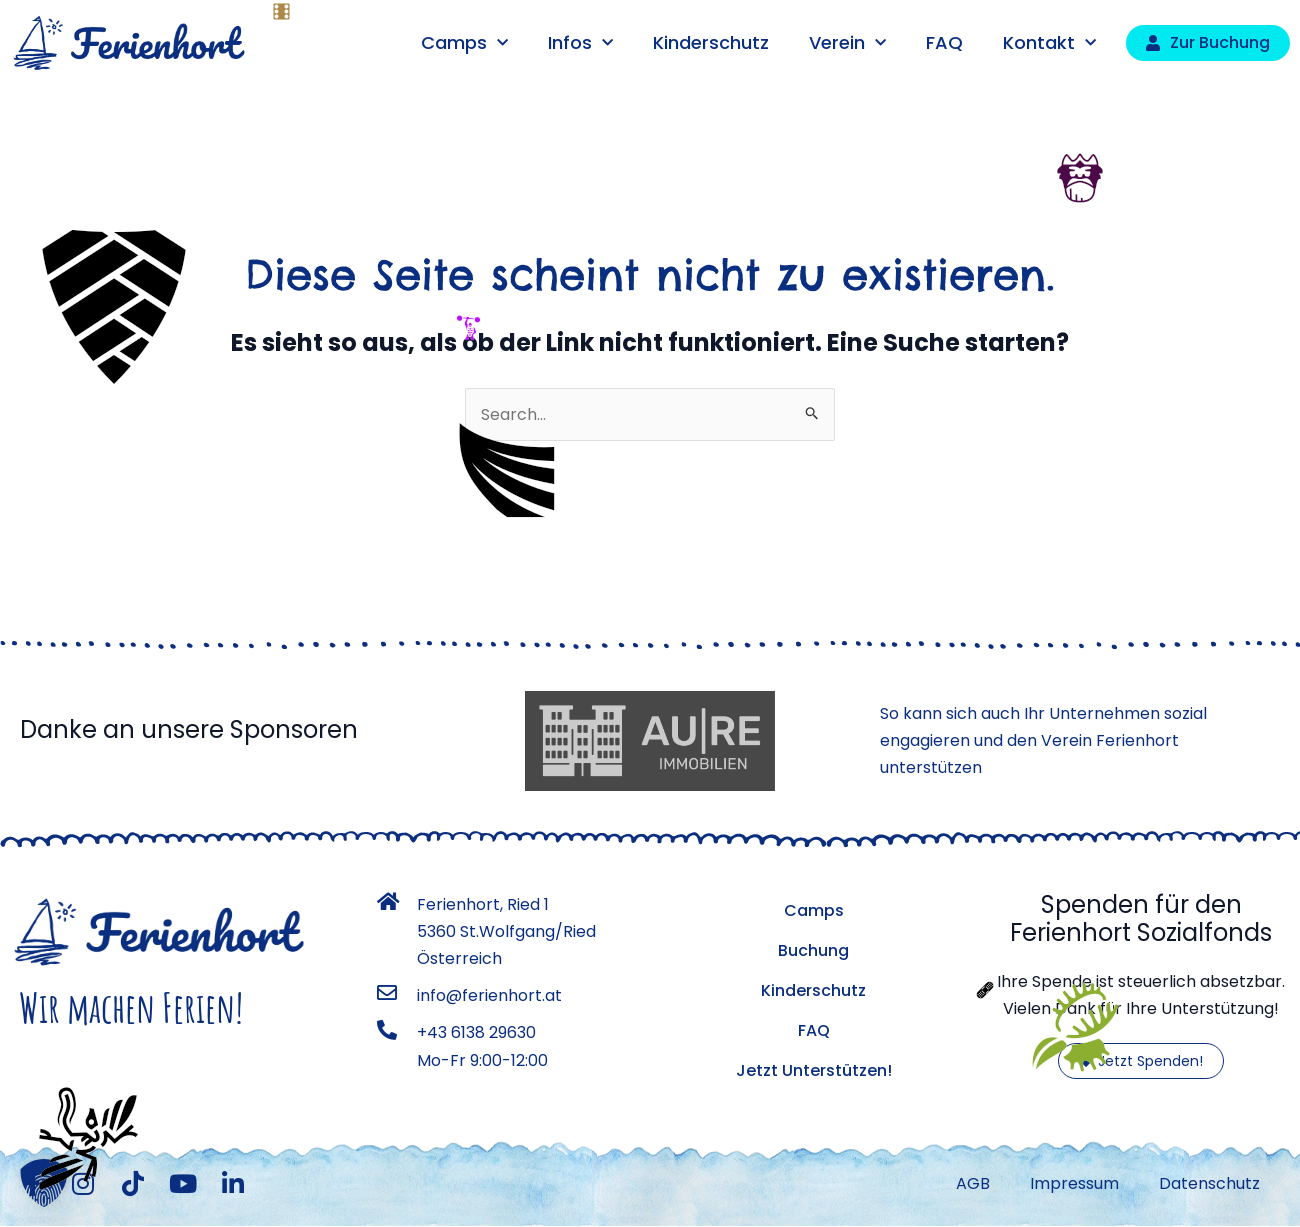  What do you see at coordinates (88, 1139) in the screenshot?
I see `view fossil collection in museum or archaeology game` at bounding box center [88, 1139].